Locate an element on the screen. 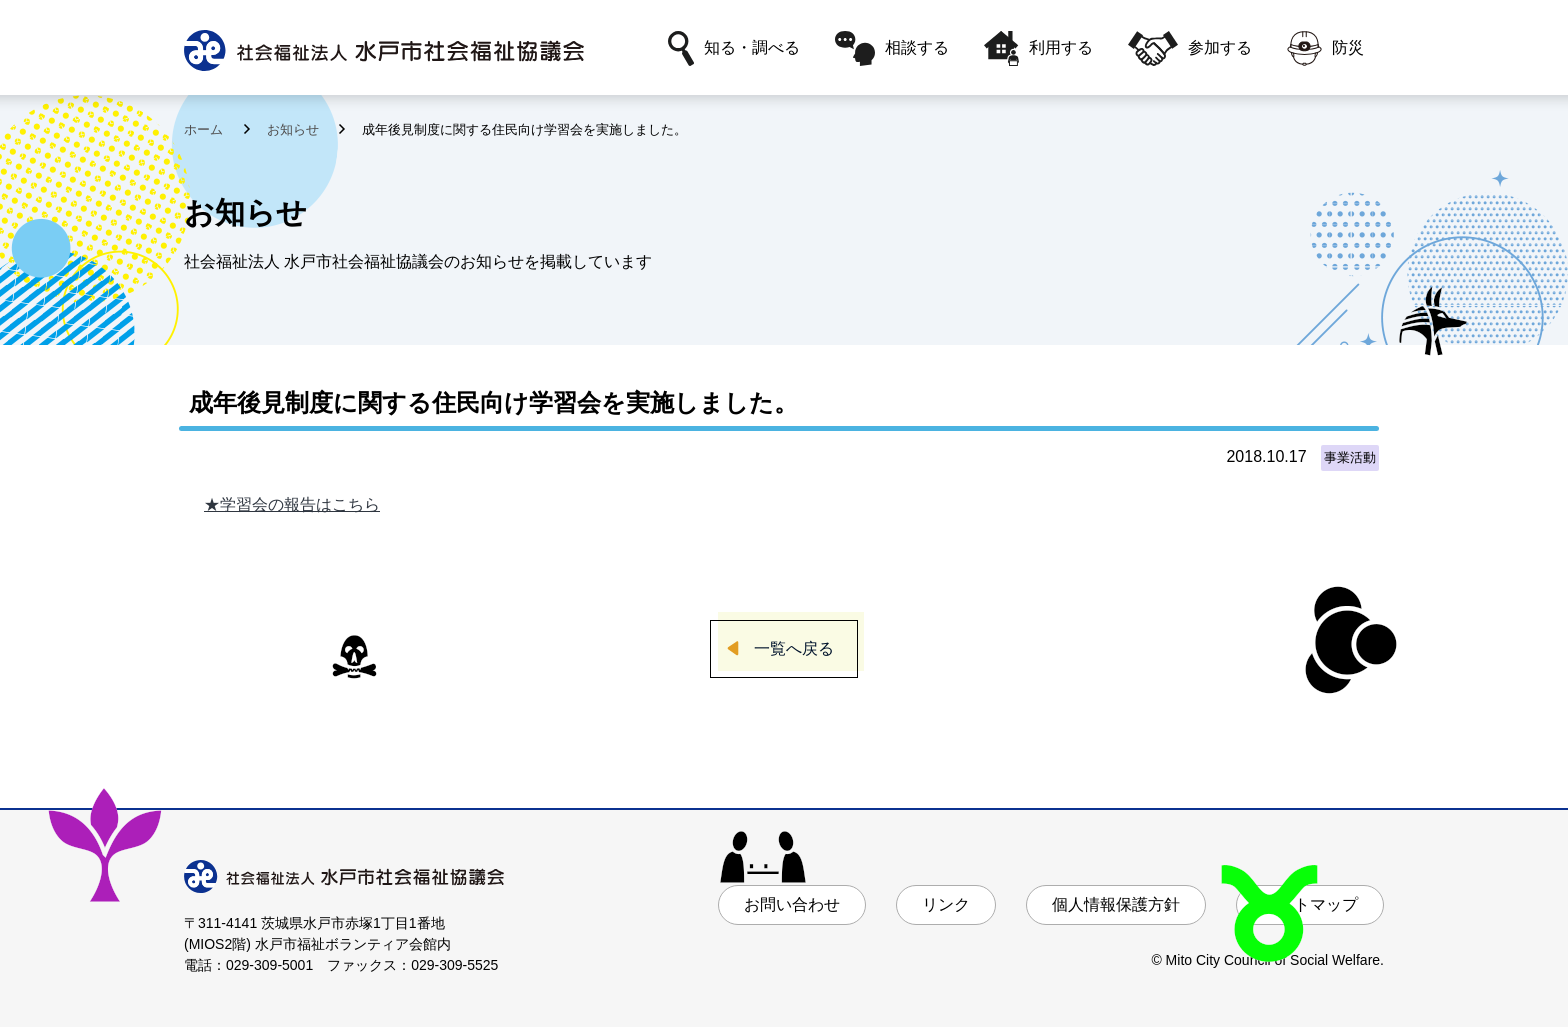 Image resolution: width=1568 pixels, height=1027 pixels. indicates new growth or beginner status is located at coordinates (104, 845).